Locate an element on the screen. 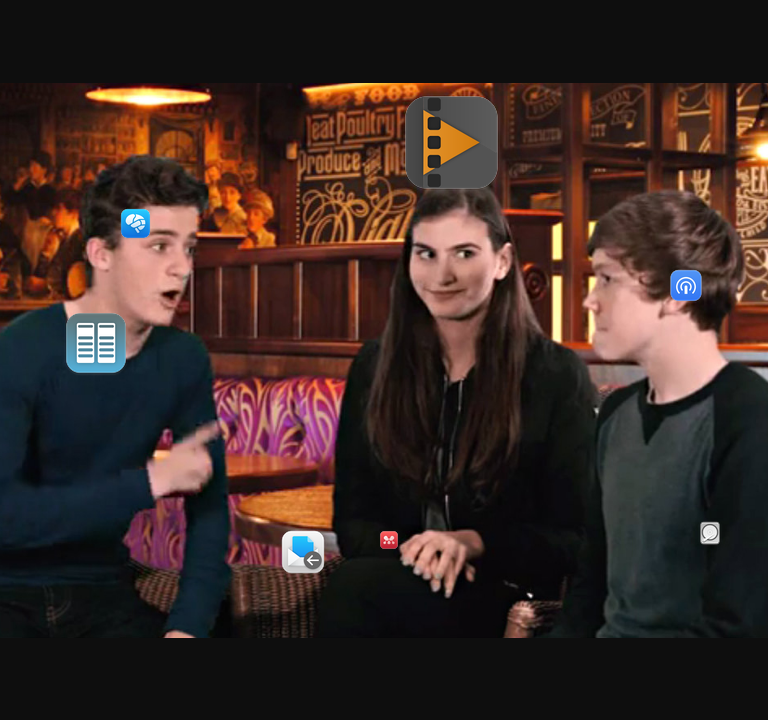 The width and height of the screenshot is (768, 720). manage online accounts and connected services is located at coordinates (142, 472).